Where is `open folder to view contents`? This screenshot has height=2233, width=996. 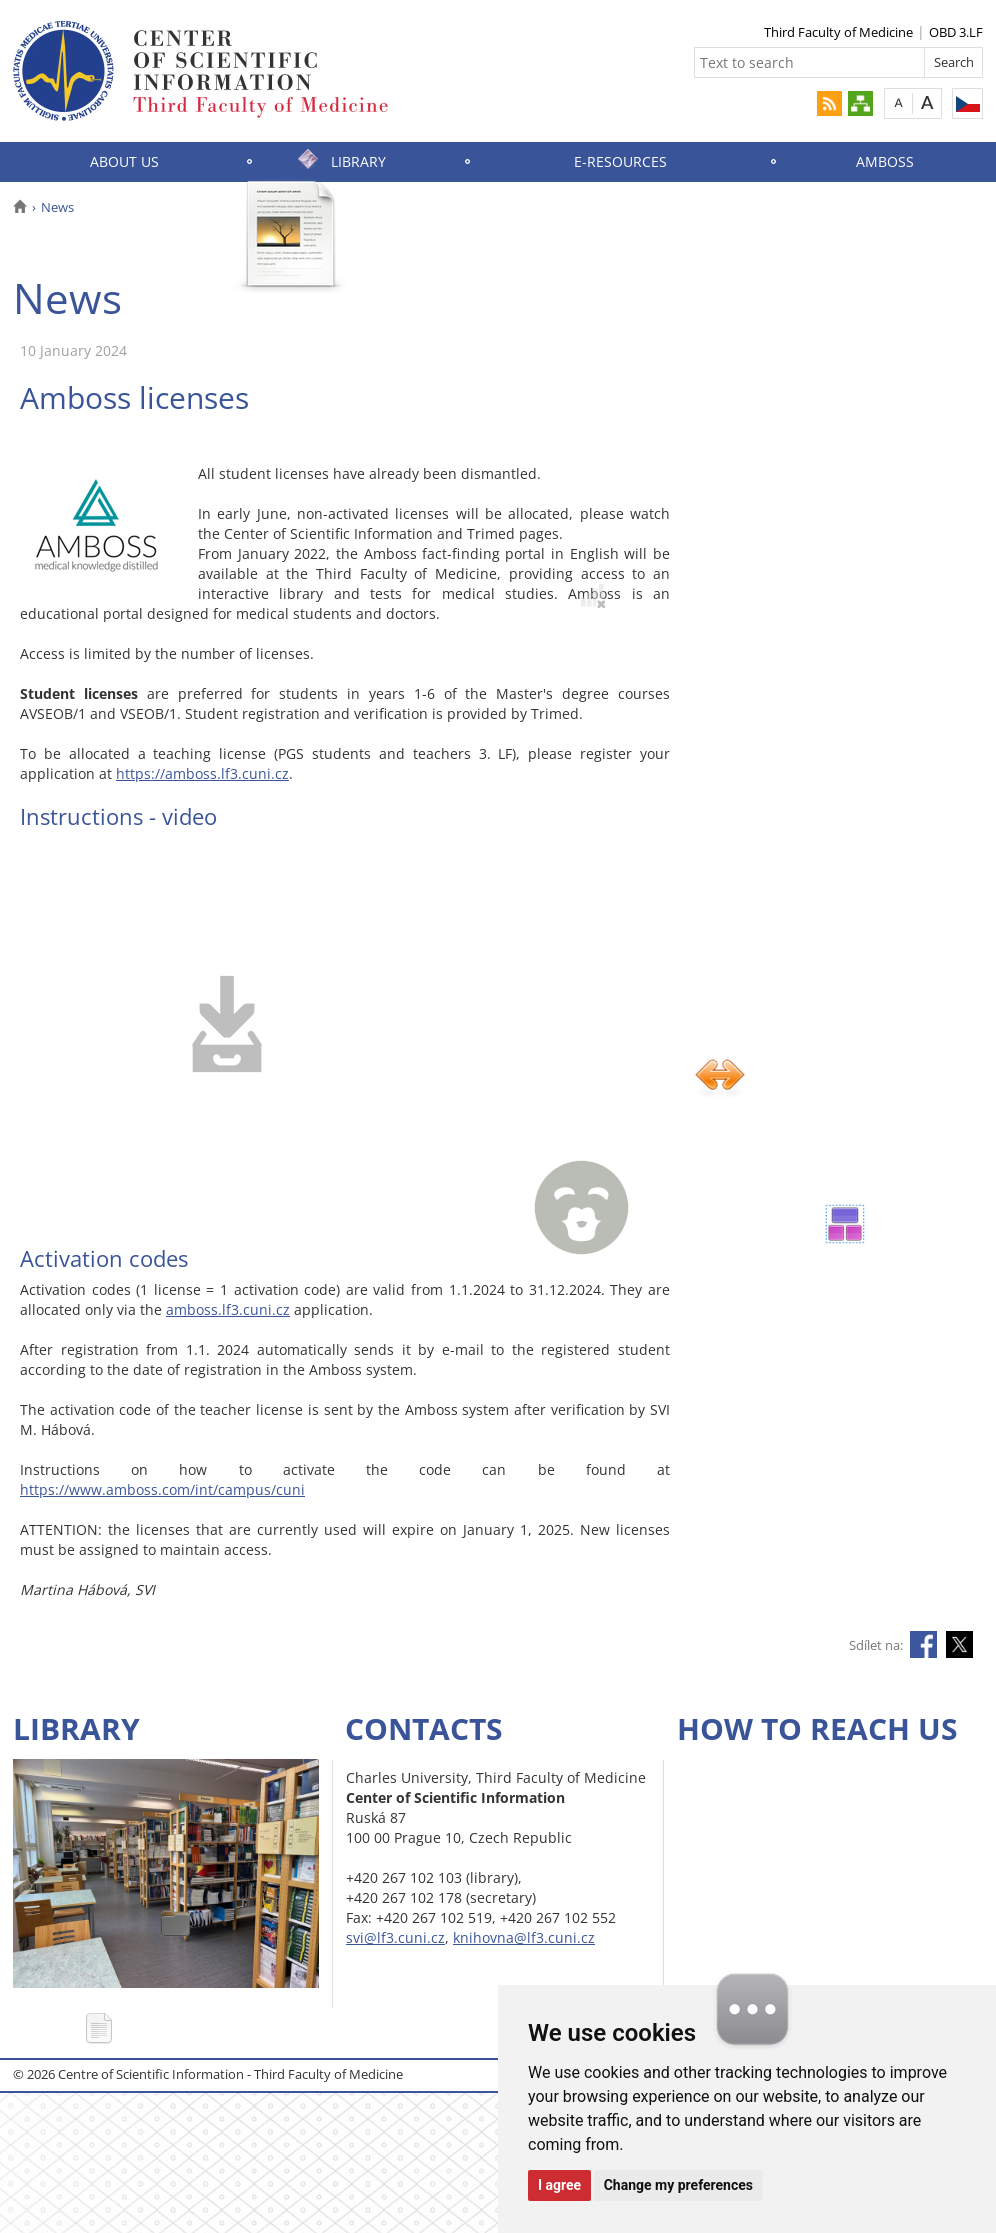 open folder to view contents is located at coordinates (175, 1922).